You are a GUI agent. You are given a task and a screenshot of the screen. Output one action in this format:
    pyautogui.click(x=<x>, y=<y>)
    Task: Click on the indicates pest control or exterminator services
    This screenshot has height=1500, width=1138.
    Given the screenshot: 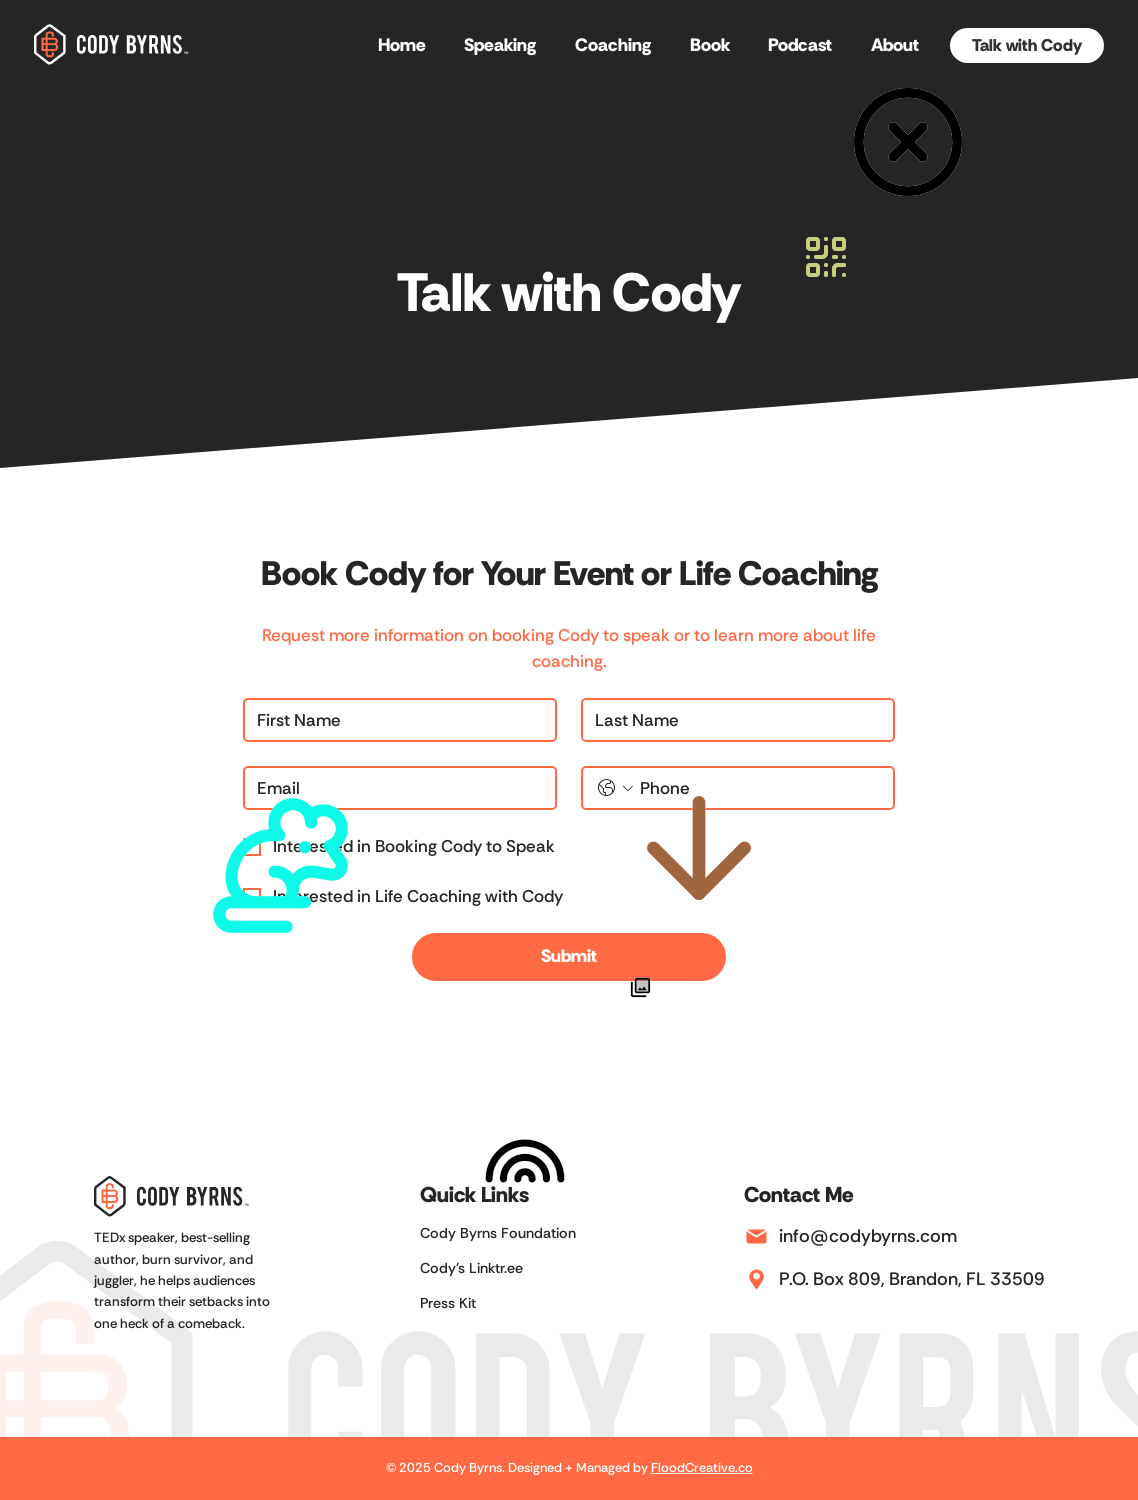 What is the action you would take?
    pyautogui.click(x=280, y=865)
    